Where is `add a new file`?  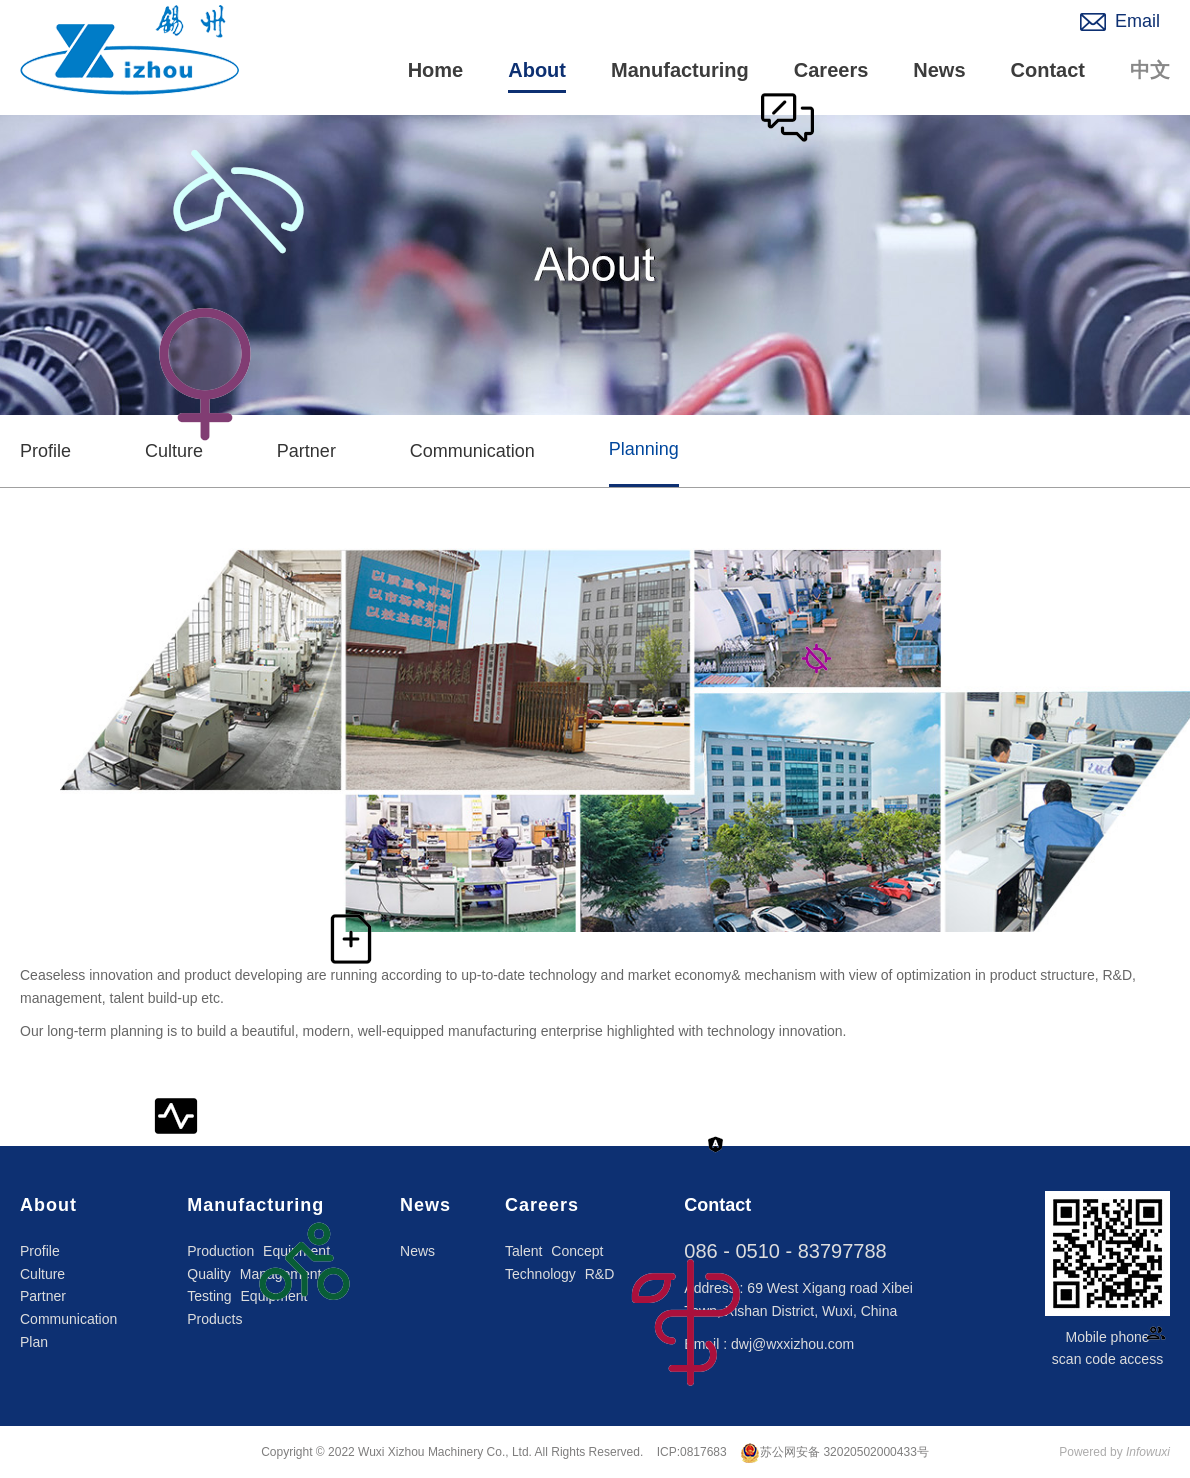 add a new file is located at coordinates (351, 939).